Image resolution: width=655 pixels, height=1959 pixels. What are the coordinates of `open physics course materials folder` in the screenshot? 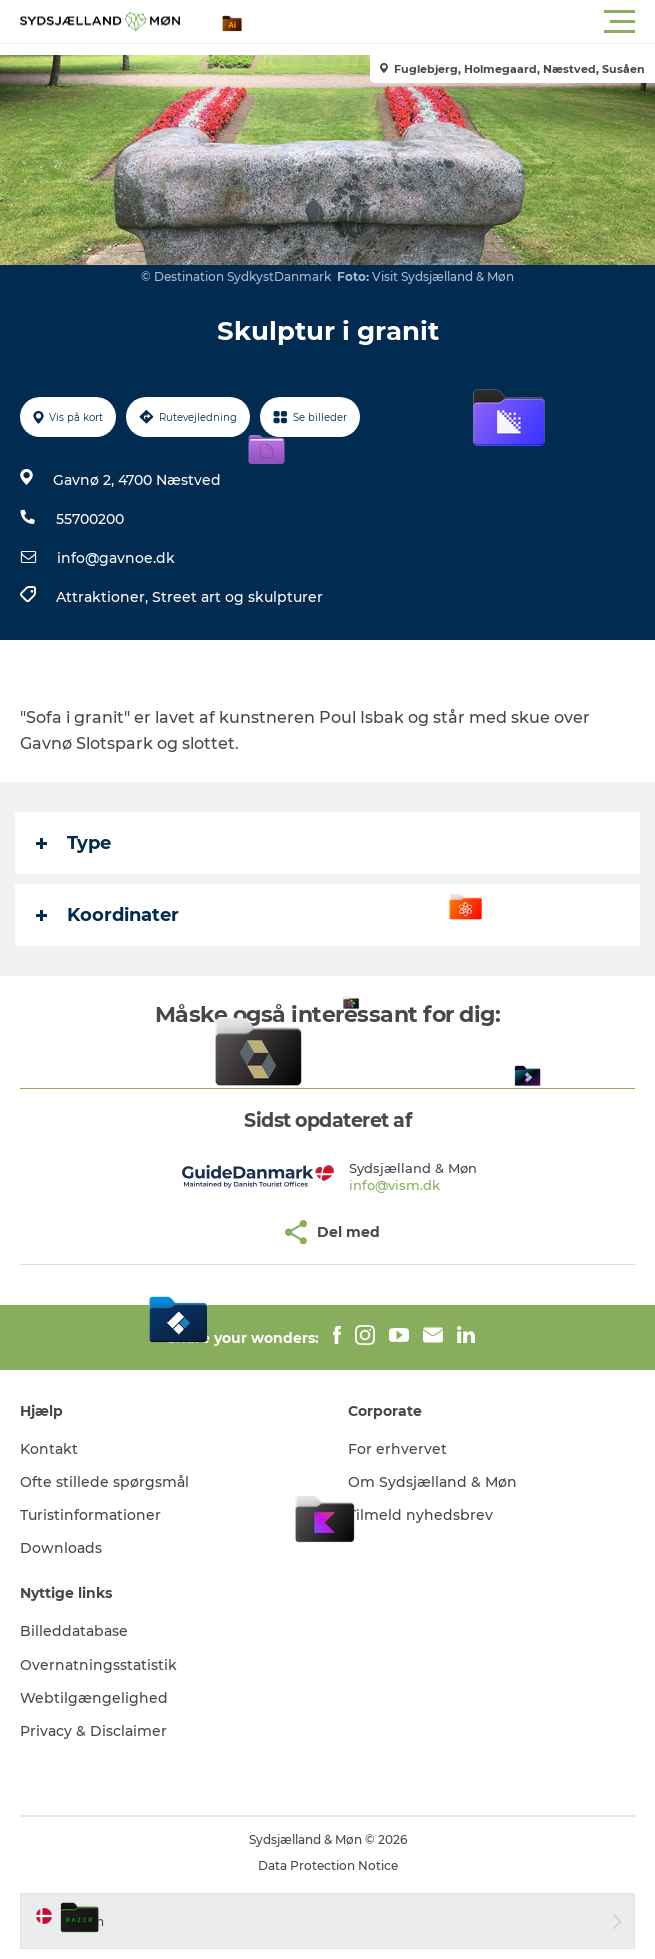 It's located at (465, 907).